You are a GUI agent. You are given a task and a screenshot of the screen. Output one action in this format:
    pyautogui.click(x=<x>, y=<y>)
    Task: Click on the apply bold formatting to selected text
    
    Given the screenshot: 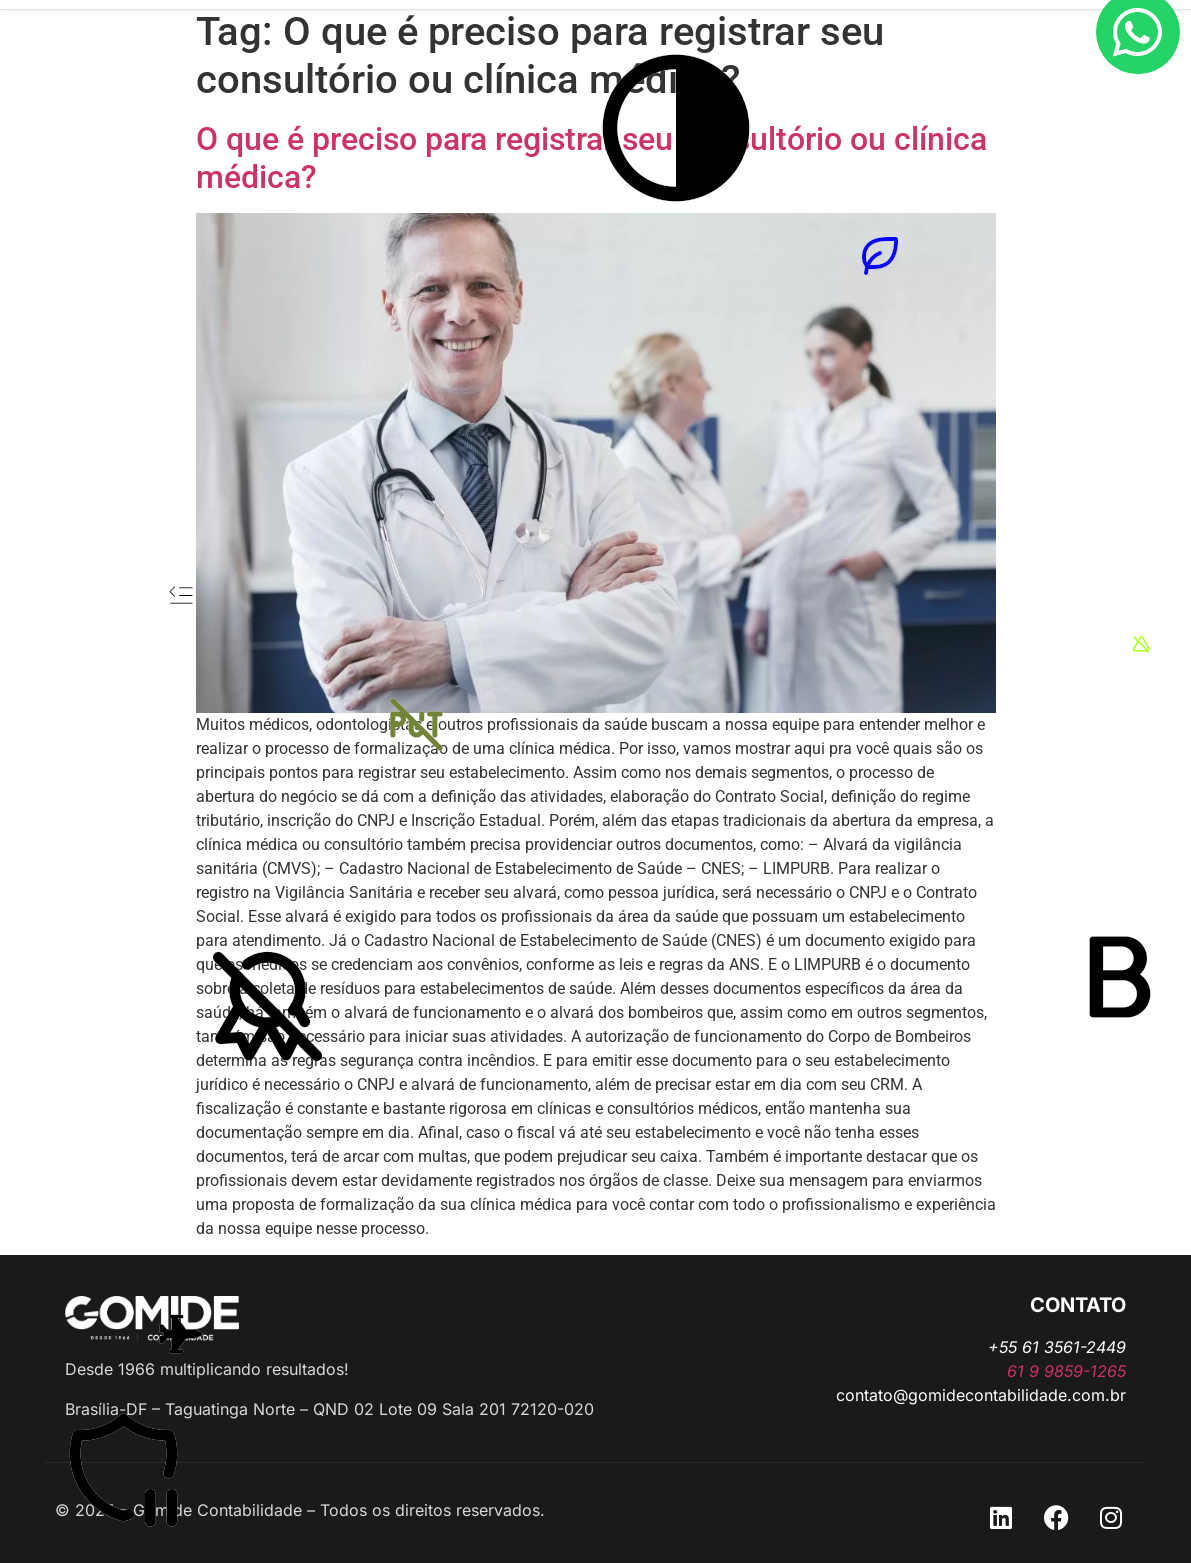 What is the action you would take?
    pyautogui.click(x=1120, y=977)
    